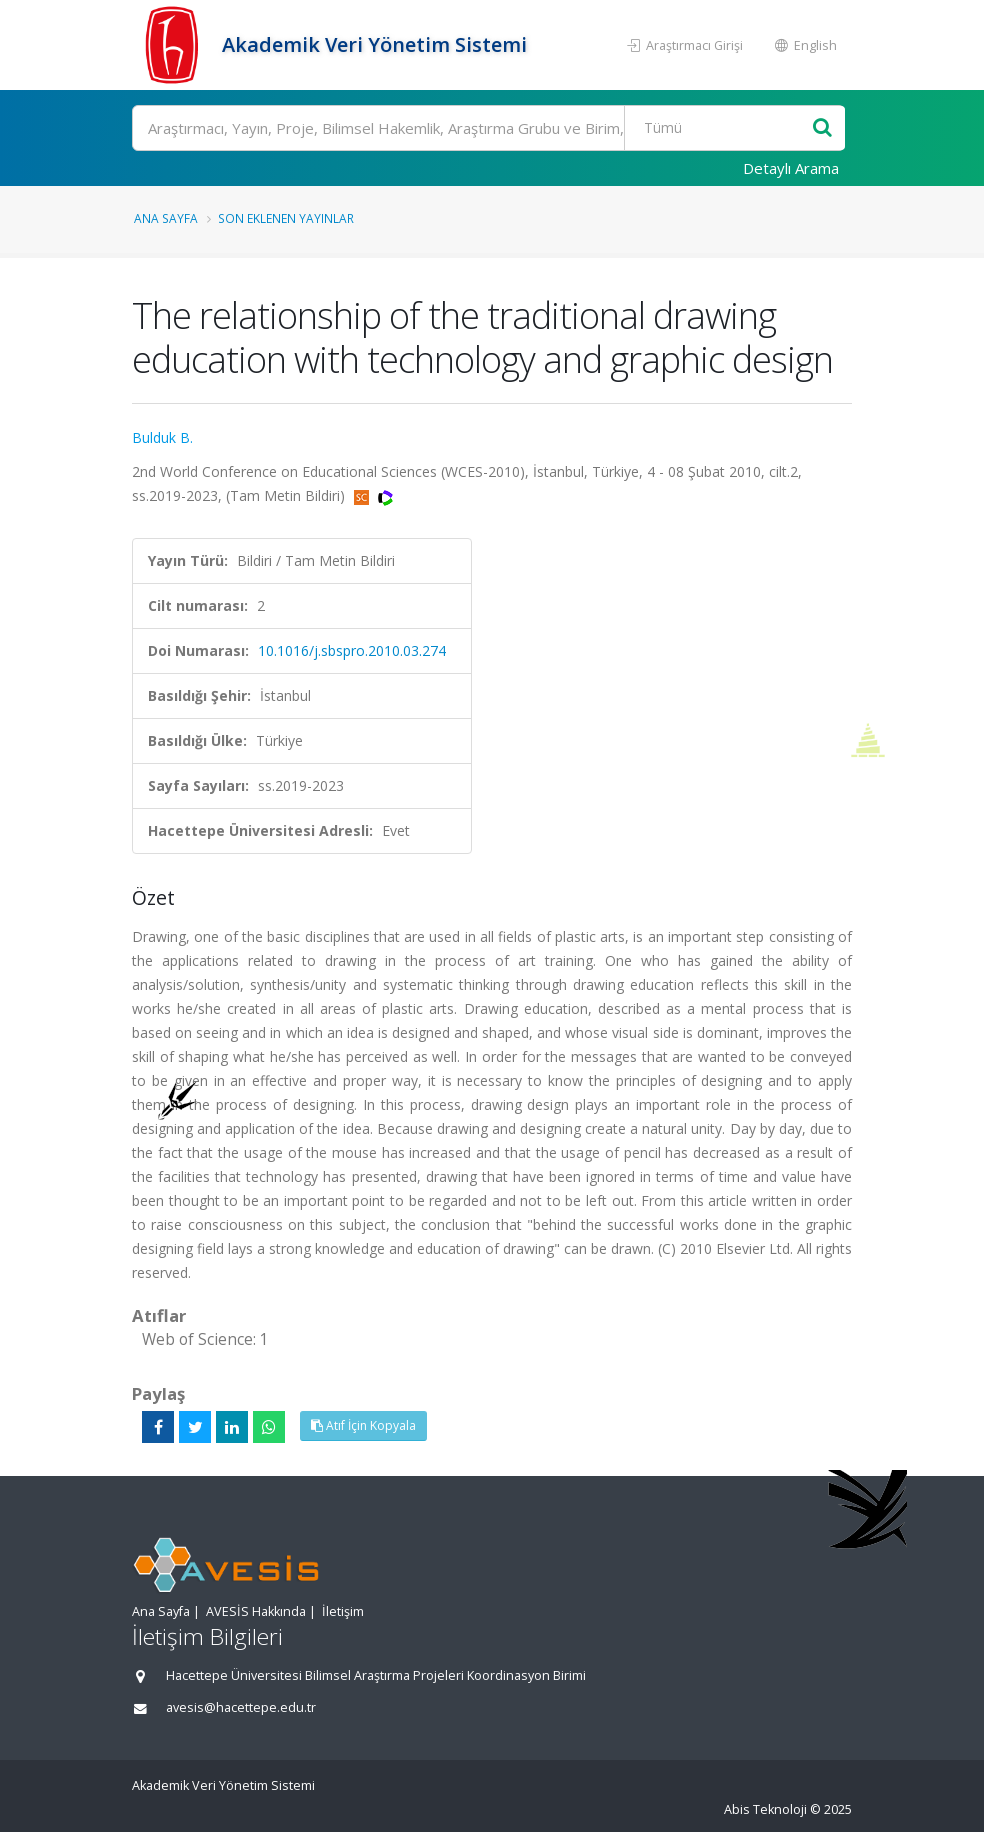 The height and width of the screenshot is (1832, 984). I want to click on indicates wind or air currents intersecting, so click(867, 1509).